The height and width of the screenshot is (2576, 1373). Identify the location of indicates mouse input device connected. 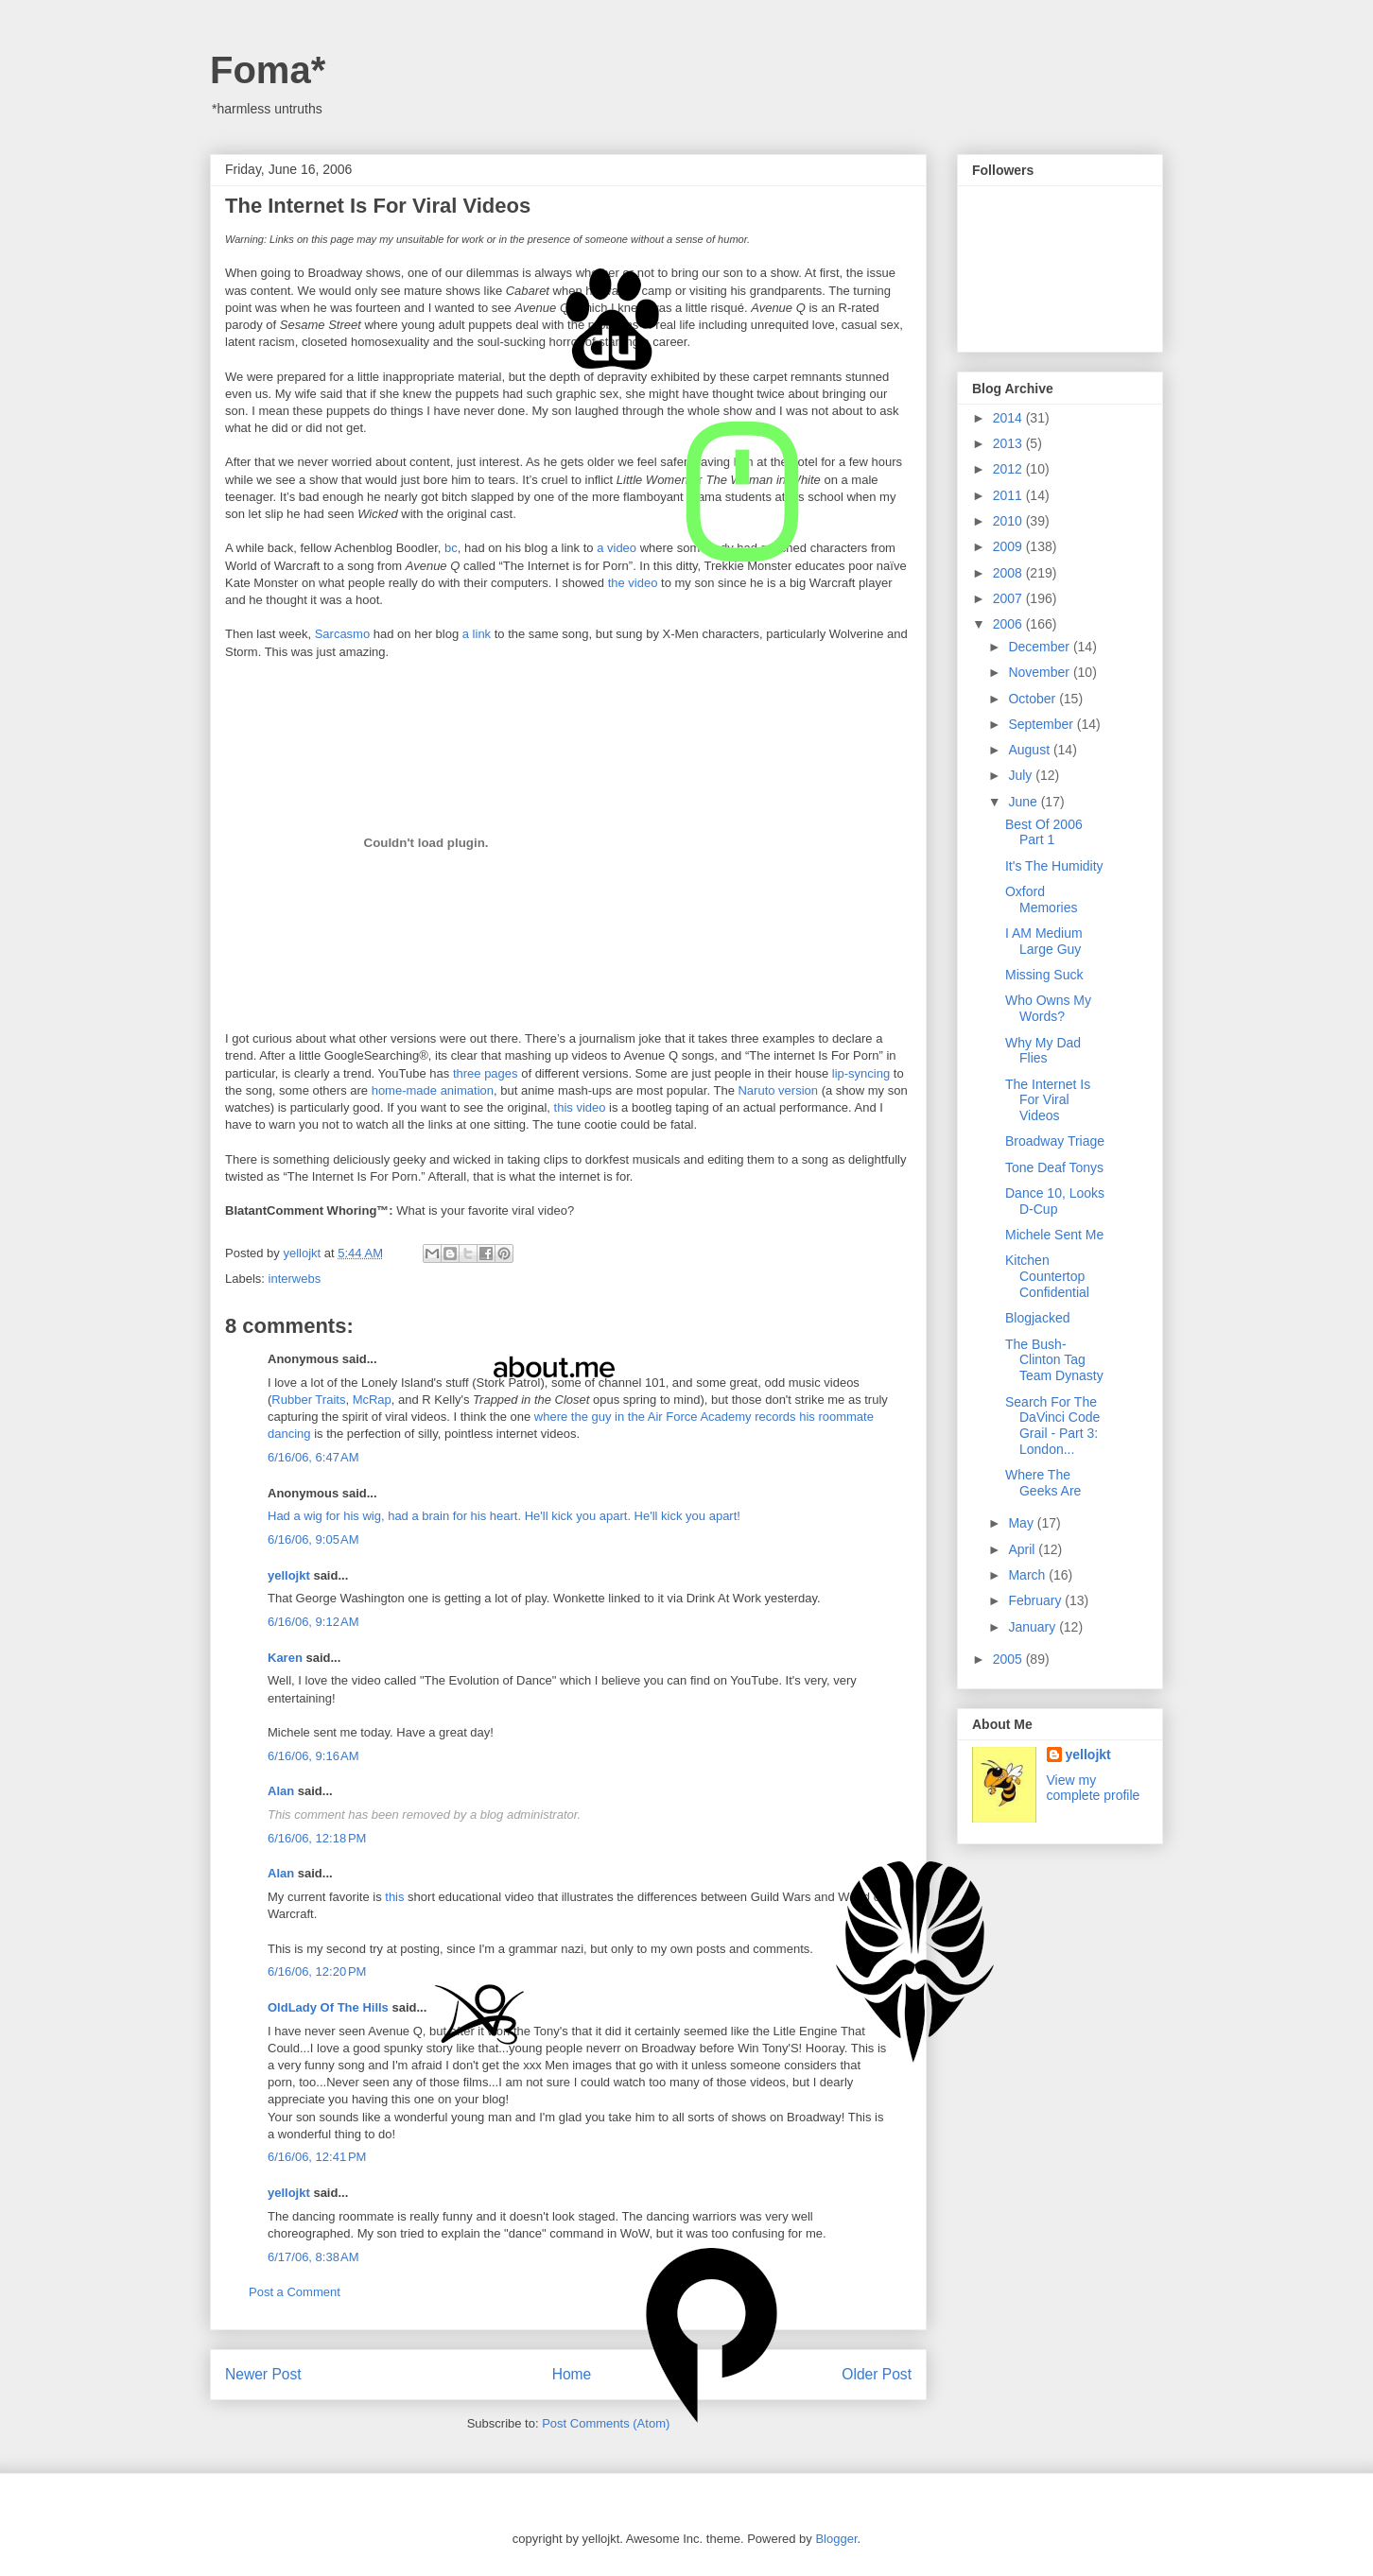
(742, 492).